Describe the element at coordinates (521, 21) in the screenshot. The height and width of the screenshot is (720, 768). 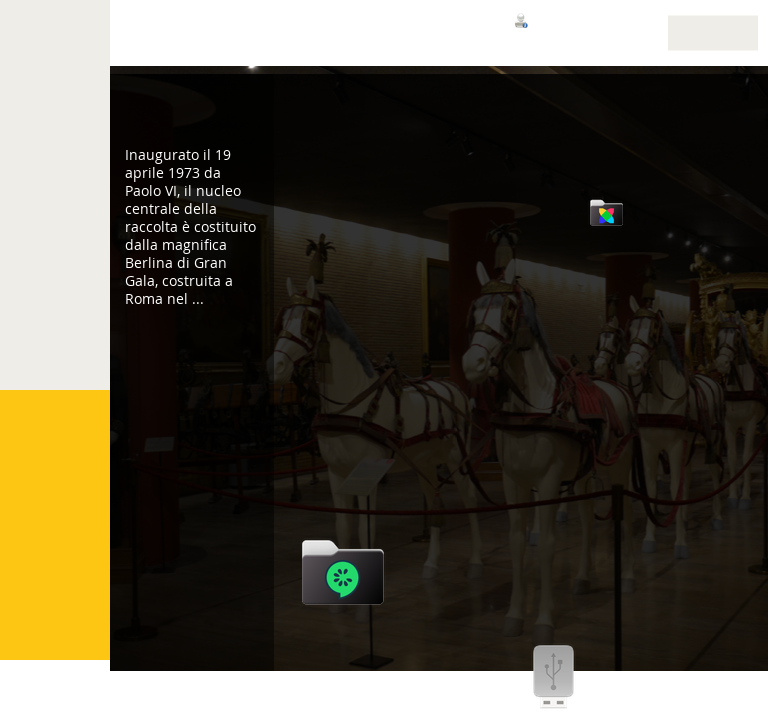
I see `view user profile information` at that location.